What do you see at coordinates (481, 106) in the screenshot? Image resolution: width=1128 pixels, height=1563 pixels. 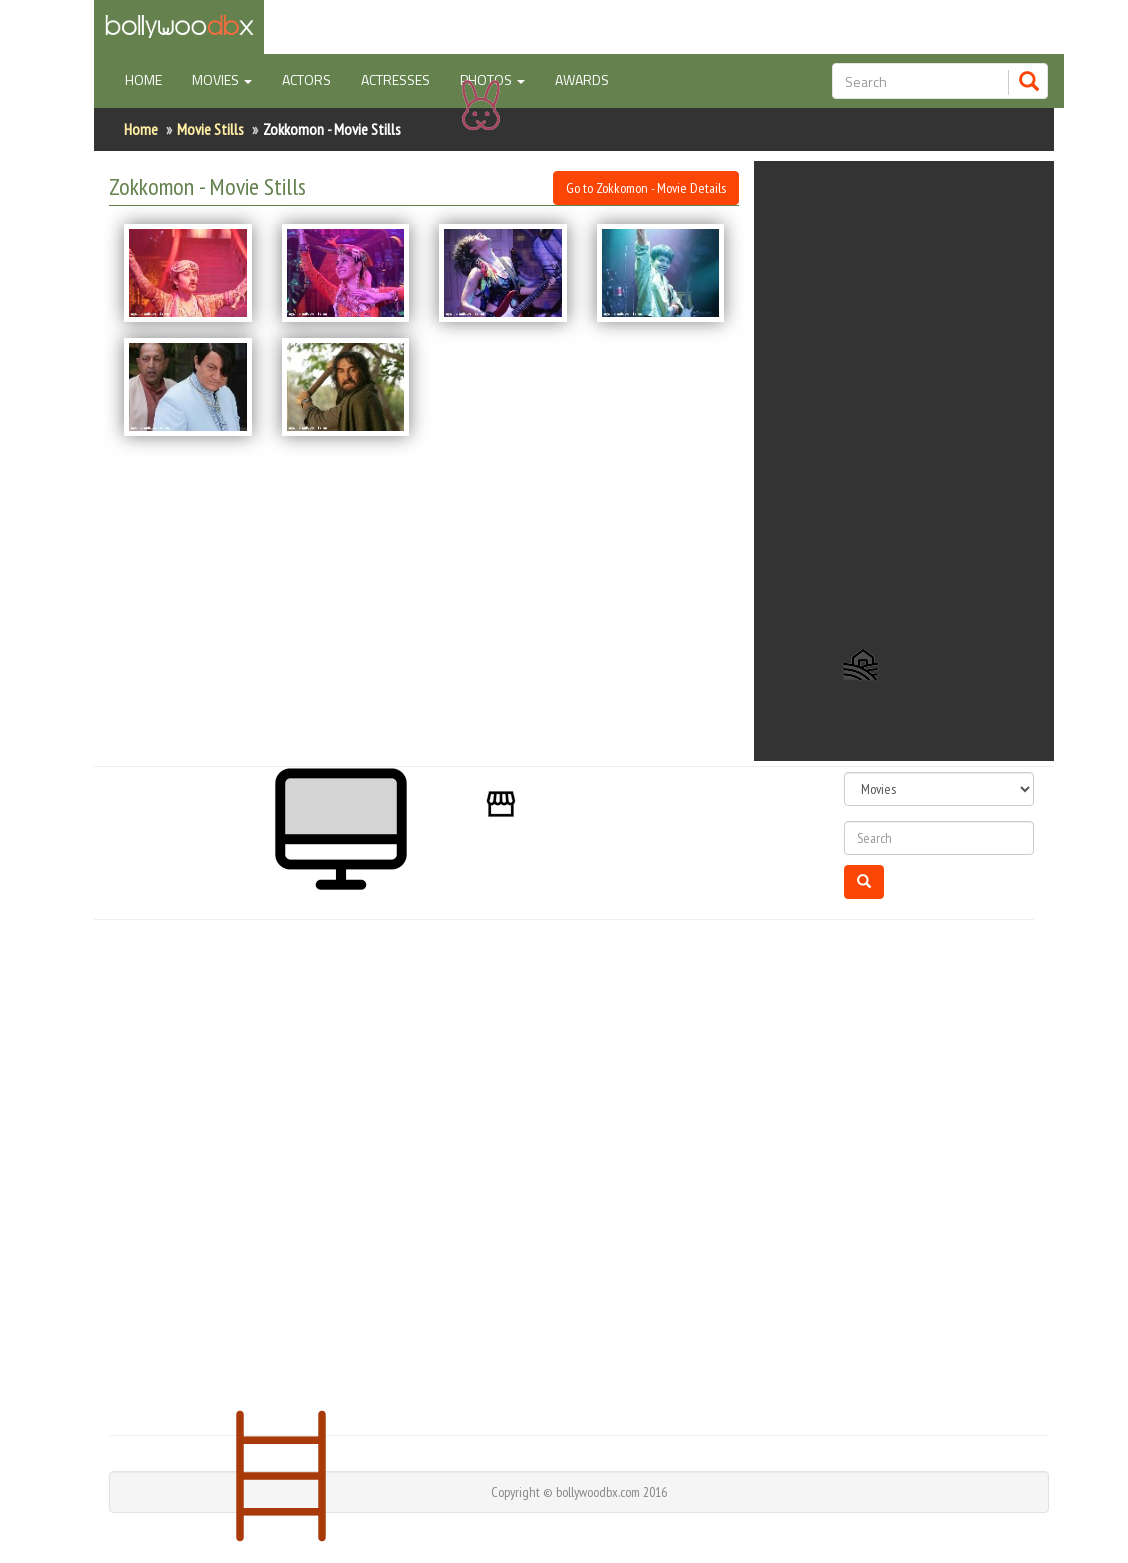 I see `access pet or animal-related features` at bounding box center [481, 106].